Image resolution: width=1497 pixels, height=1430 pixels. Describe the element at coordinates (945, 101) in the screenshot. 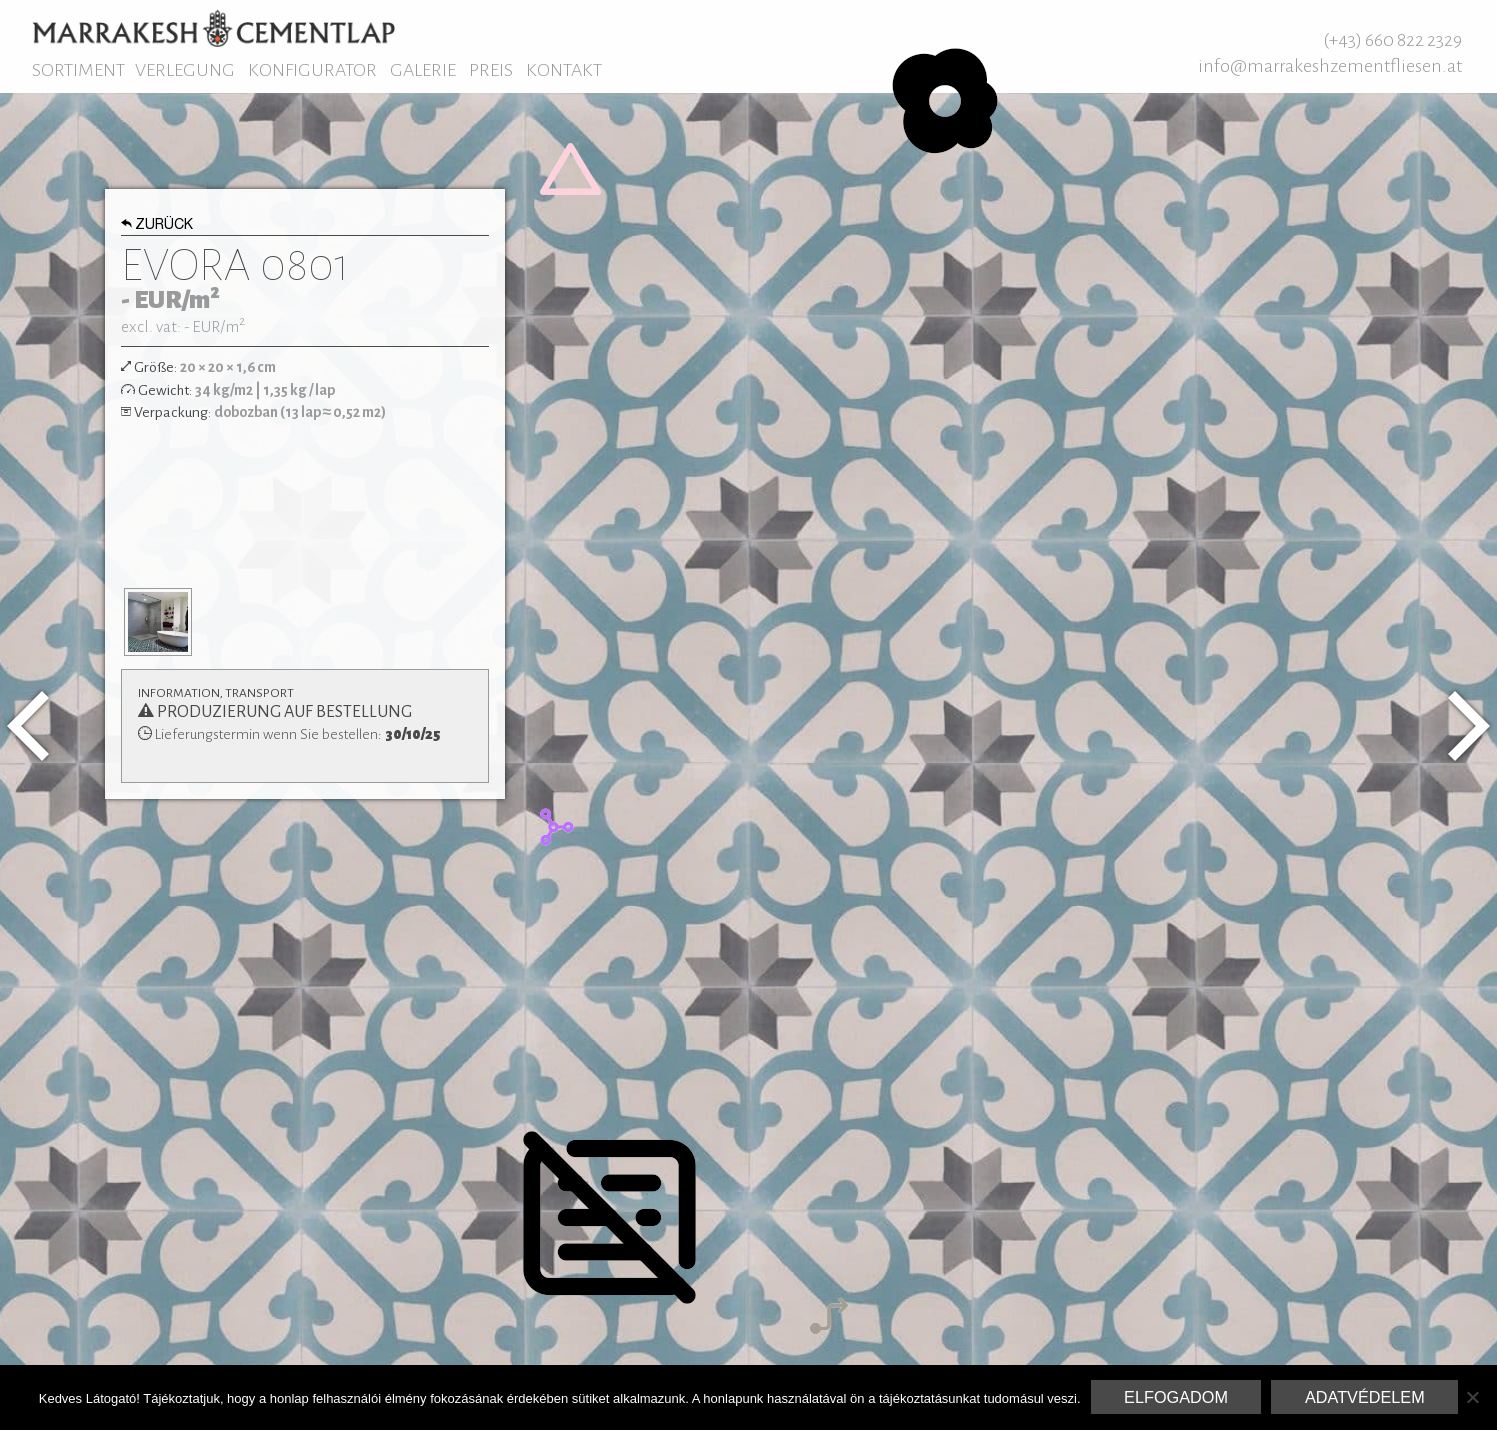

I see `indicates breakfast or morning meal options` at that location.